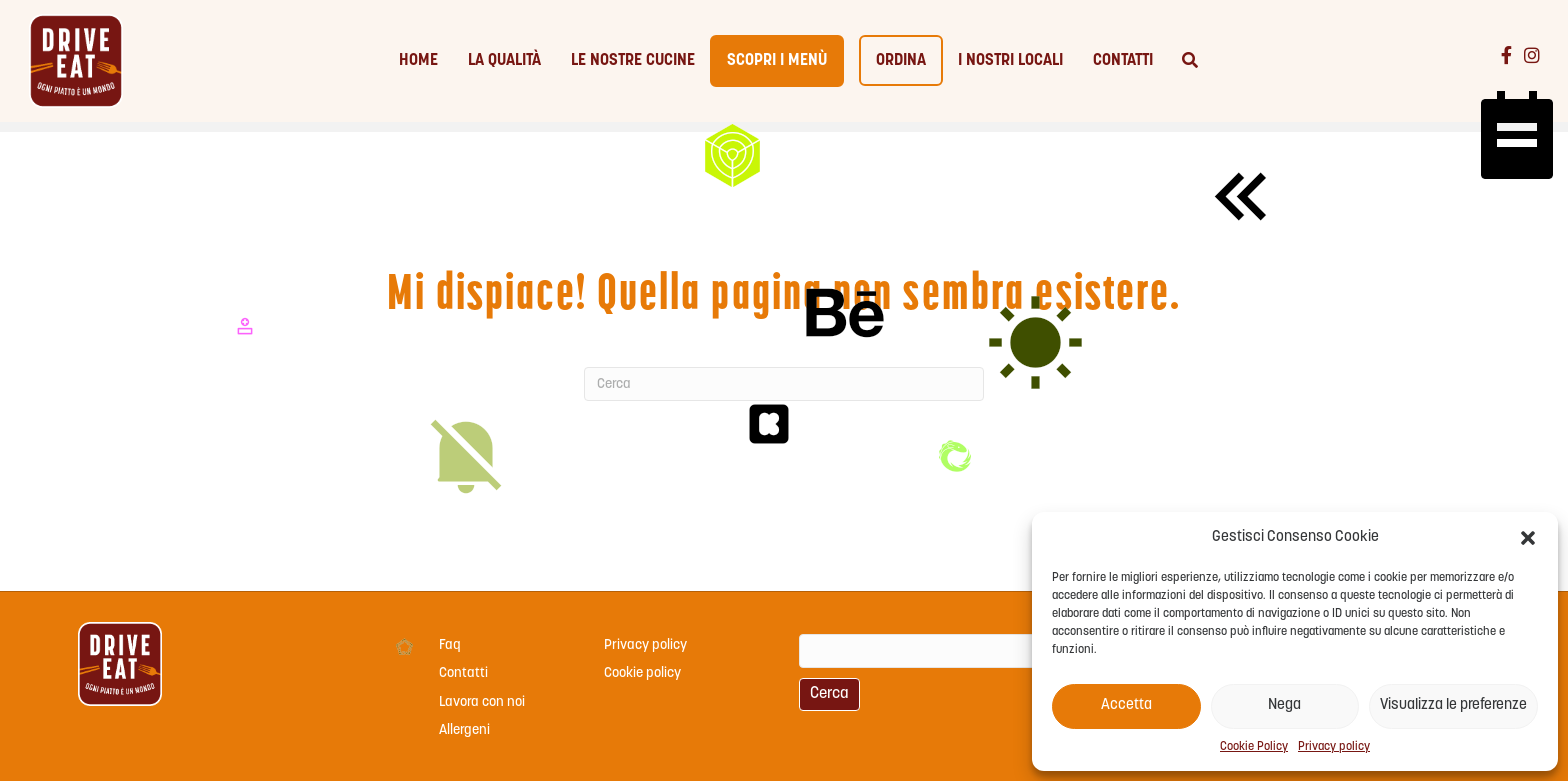 The height and width of the screenshot is (781, 1568). Describe the element at coordinates (732, 155) in the screenshot. I see `trivy security scanner logo` at that location.